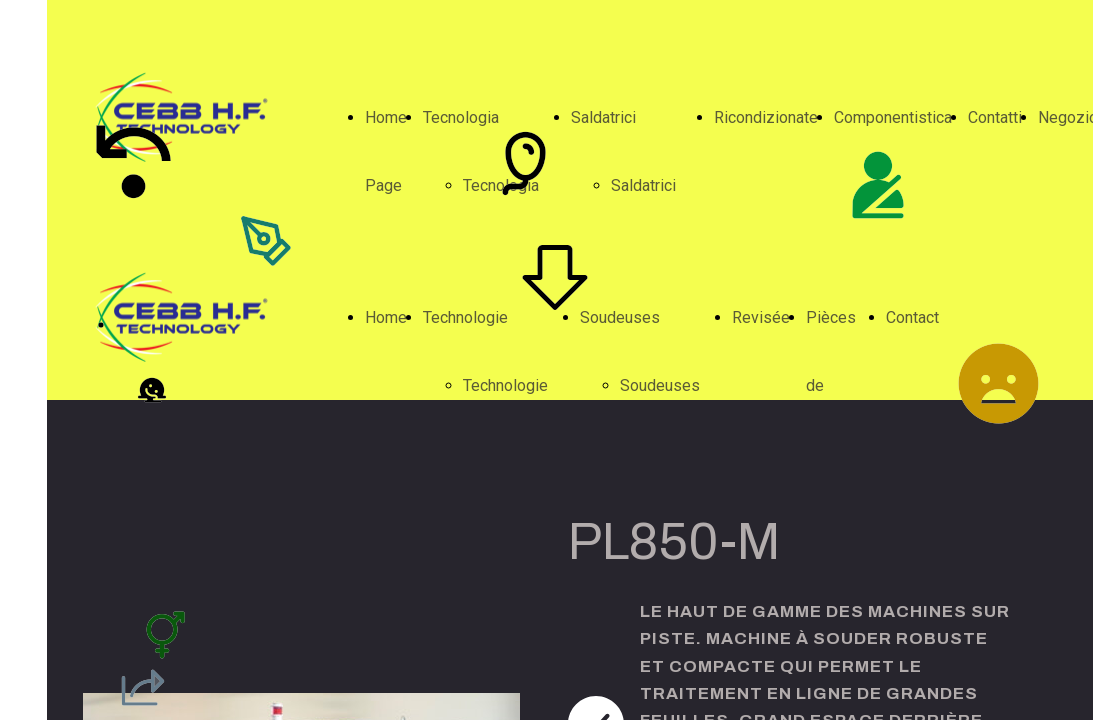 Image resolution: width=1093 pixels, height=720 pixels. What do you see at coordinates (166, 635) in the screenshot?
I see `select gender or sex options` at bounding box center [166, 635].